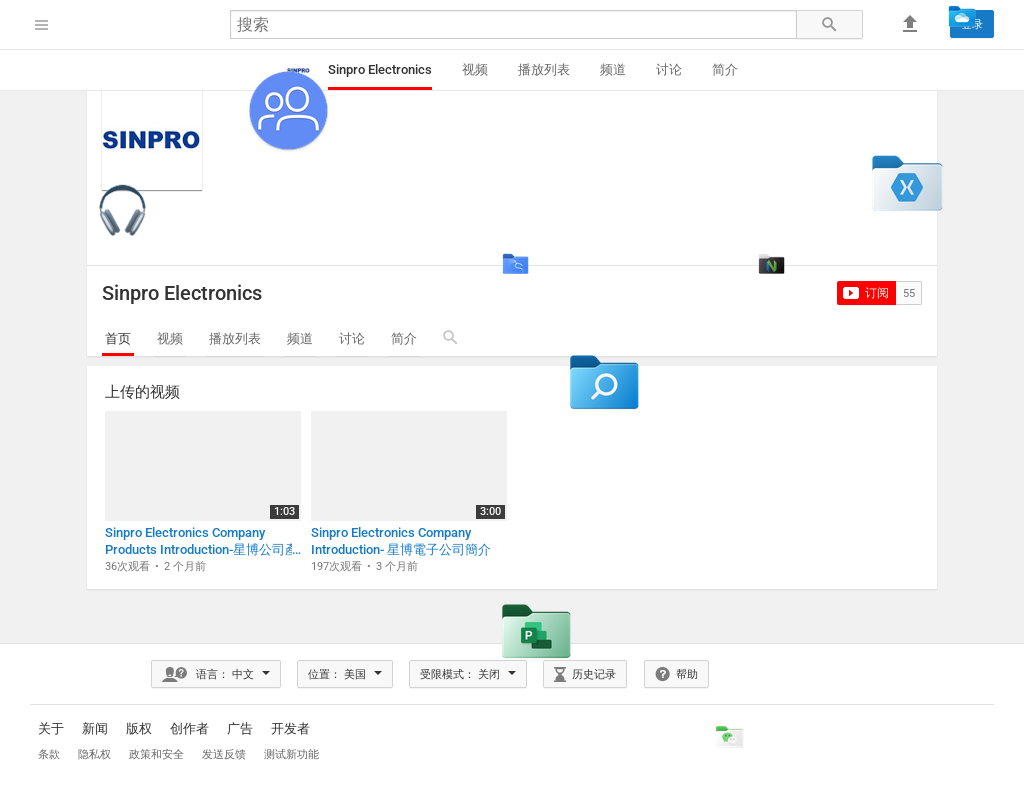 This screenshot has width=1024, height=788. I want to click on open neovim configuration folder, so click(771, 264).